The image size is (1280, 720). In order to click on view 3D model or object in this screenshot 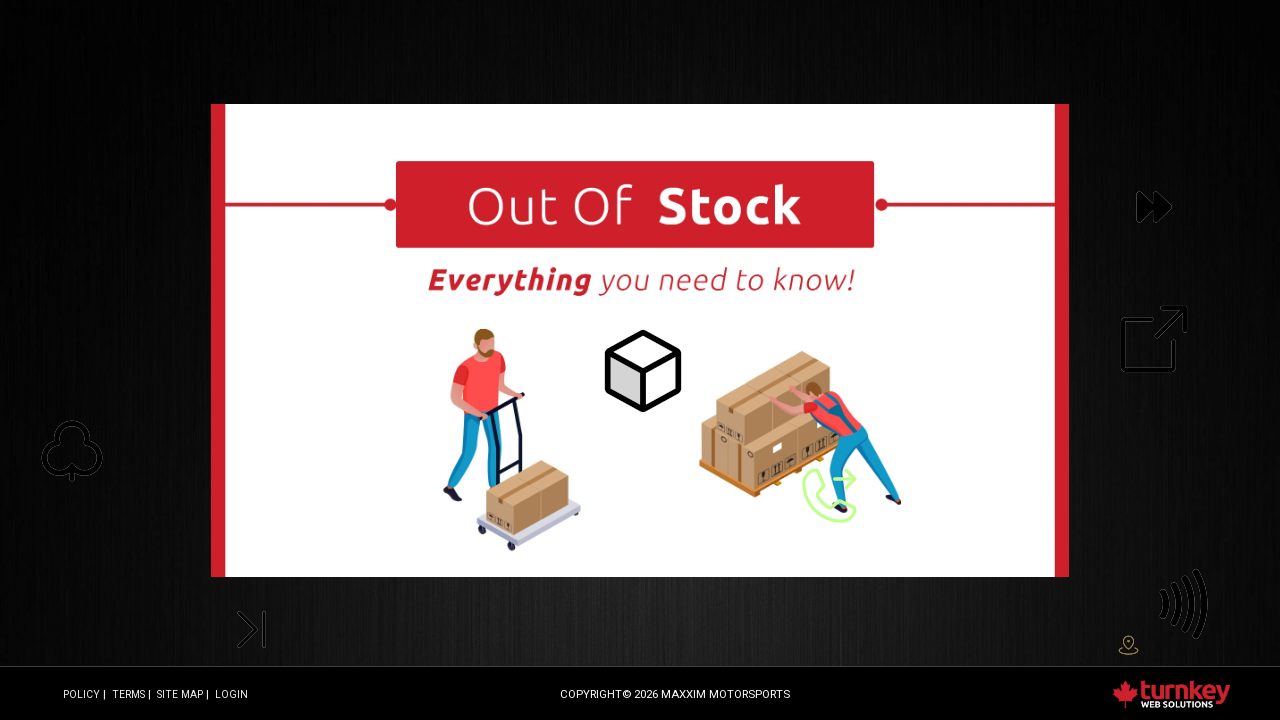, I will do `click(643, 371)`.